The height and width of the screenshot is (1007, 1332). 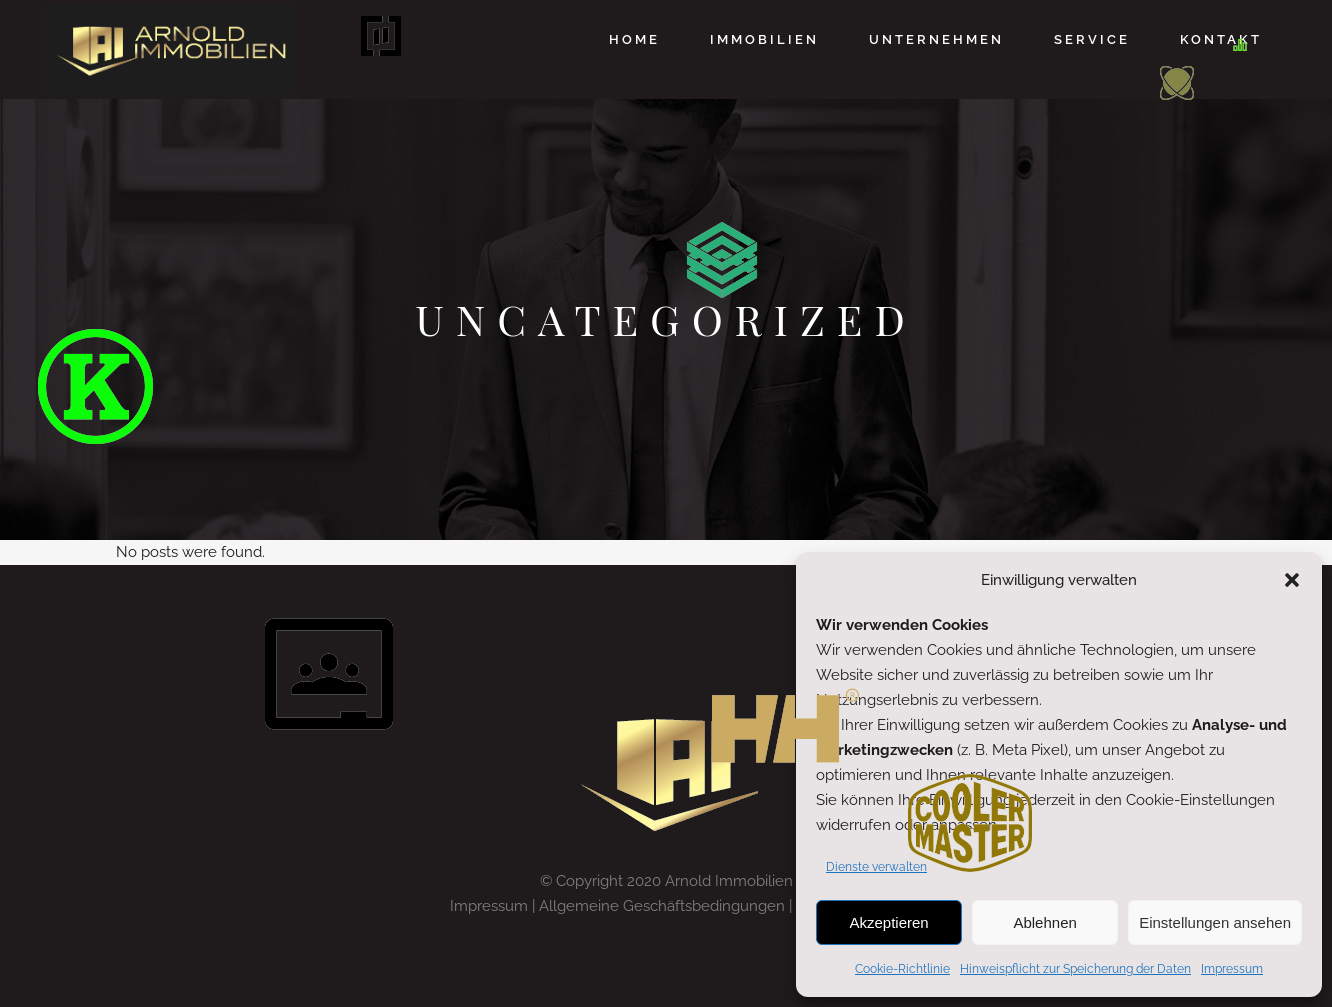 I want to click on view analytics or statistics, so click(x=1240, y=45).